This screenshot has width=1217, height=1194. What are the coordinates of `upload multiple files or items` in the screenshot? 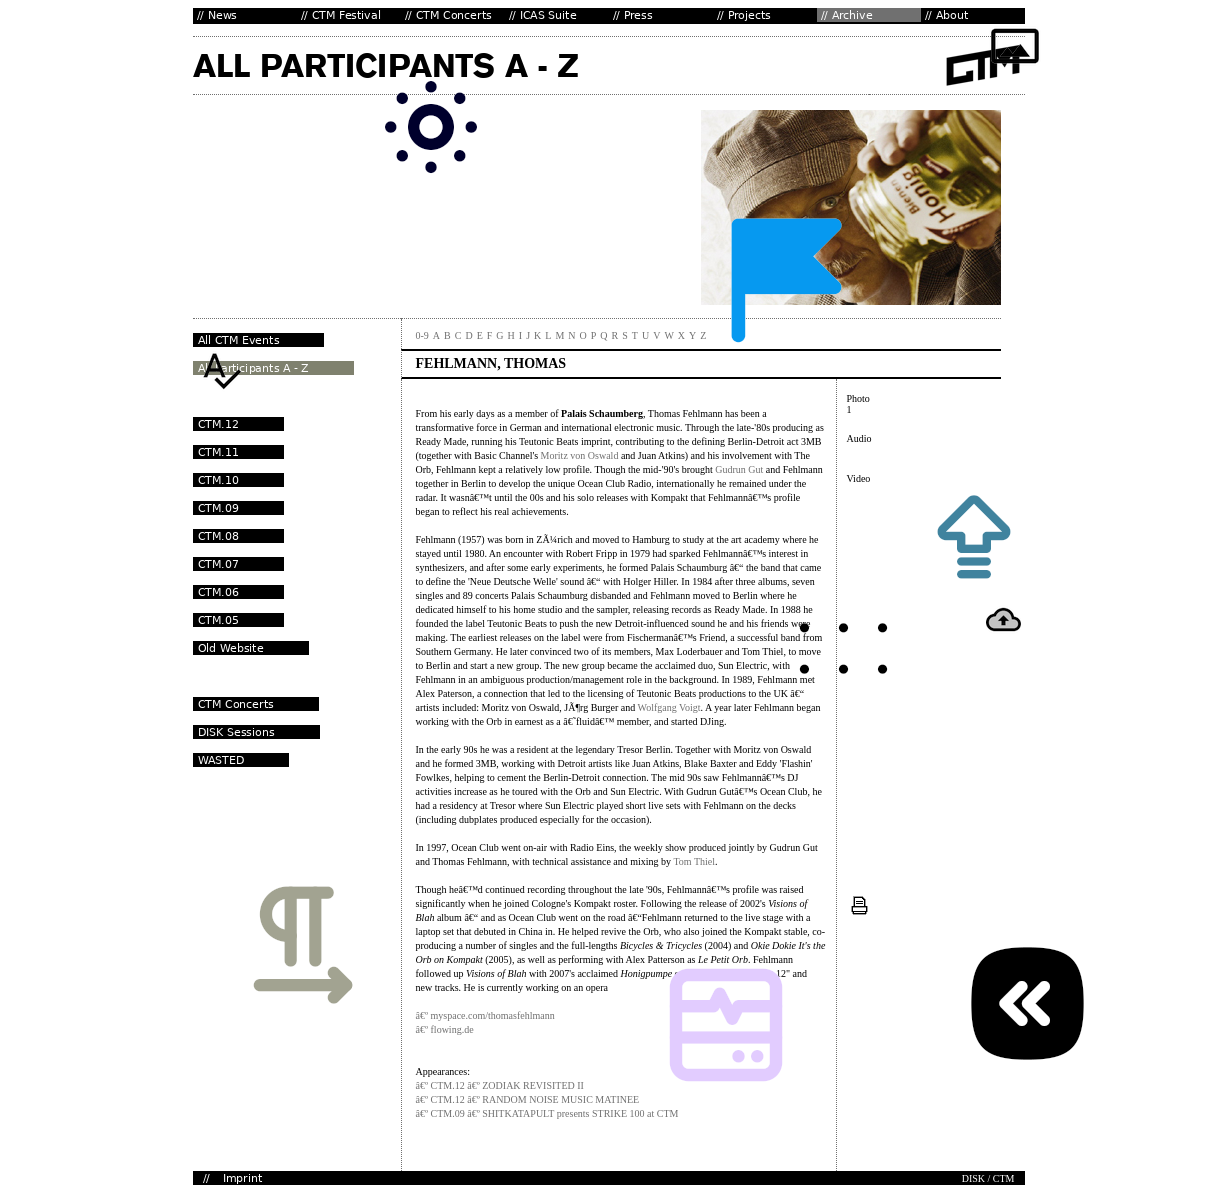 It's located at (974, 536).